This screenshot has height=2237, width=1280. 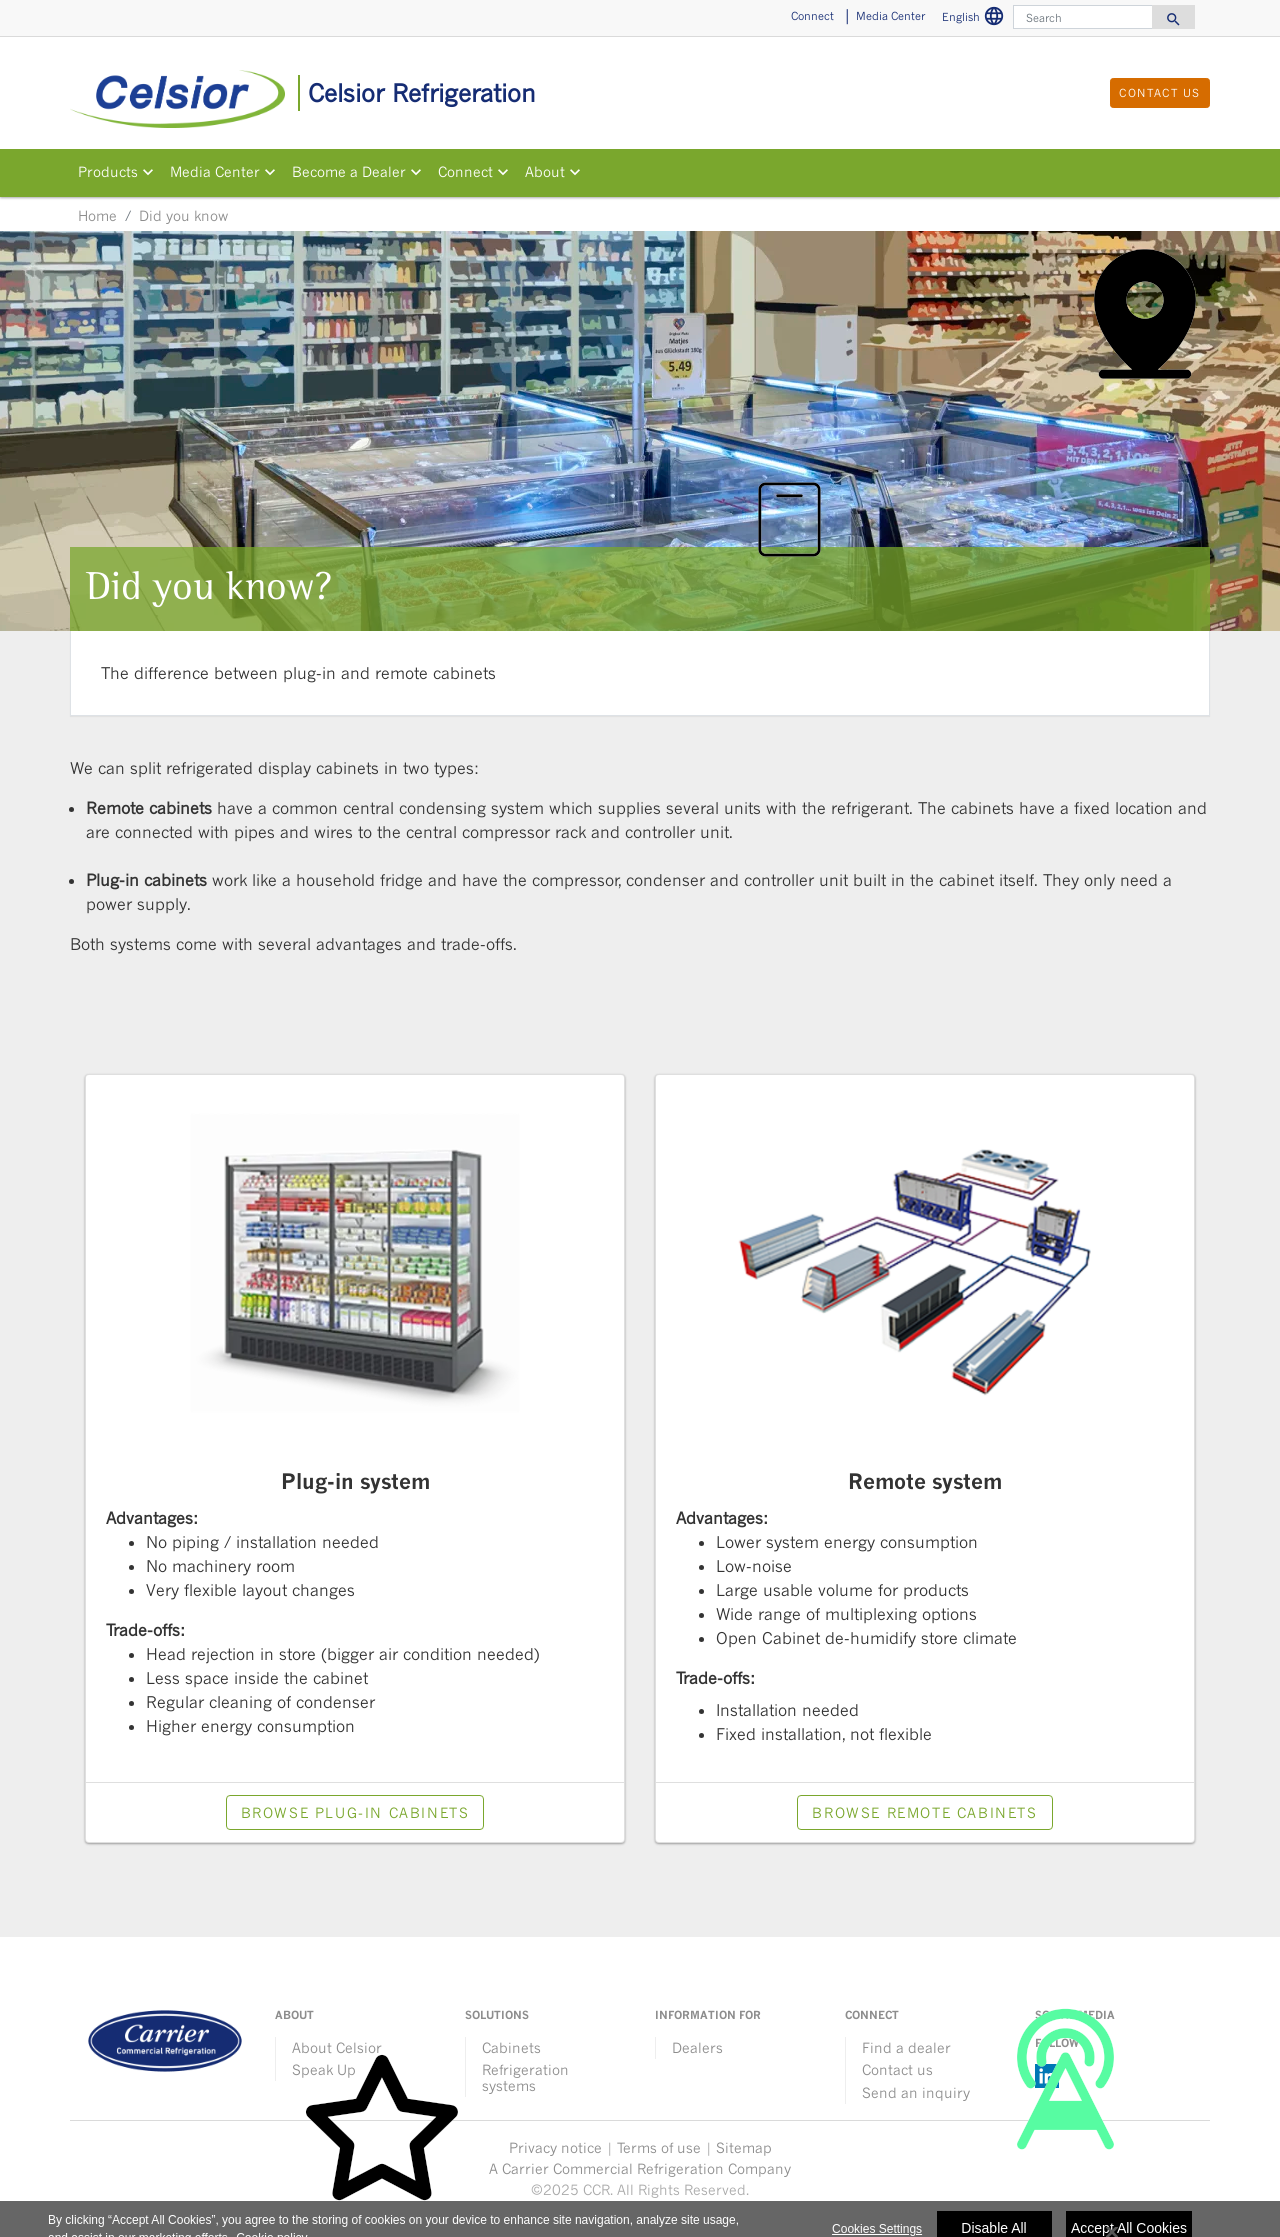 What do you see at coordinates (382, 2131) in the screenshot?
I see `add to favorites` at bounding box center [382, 2131].